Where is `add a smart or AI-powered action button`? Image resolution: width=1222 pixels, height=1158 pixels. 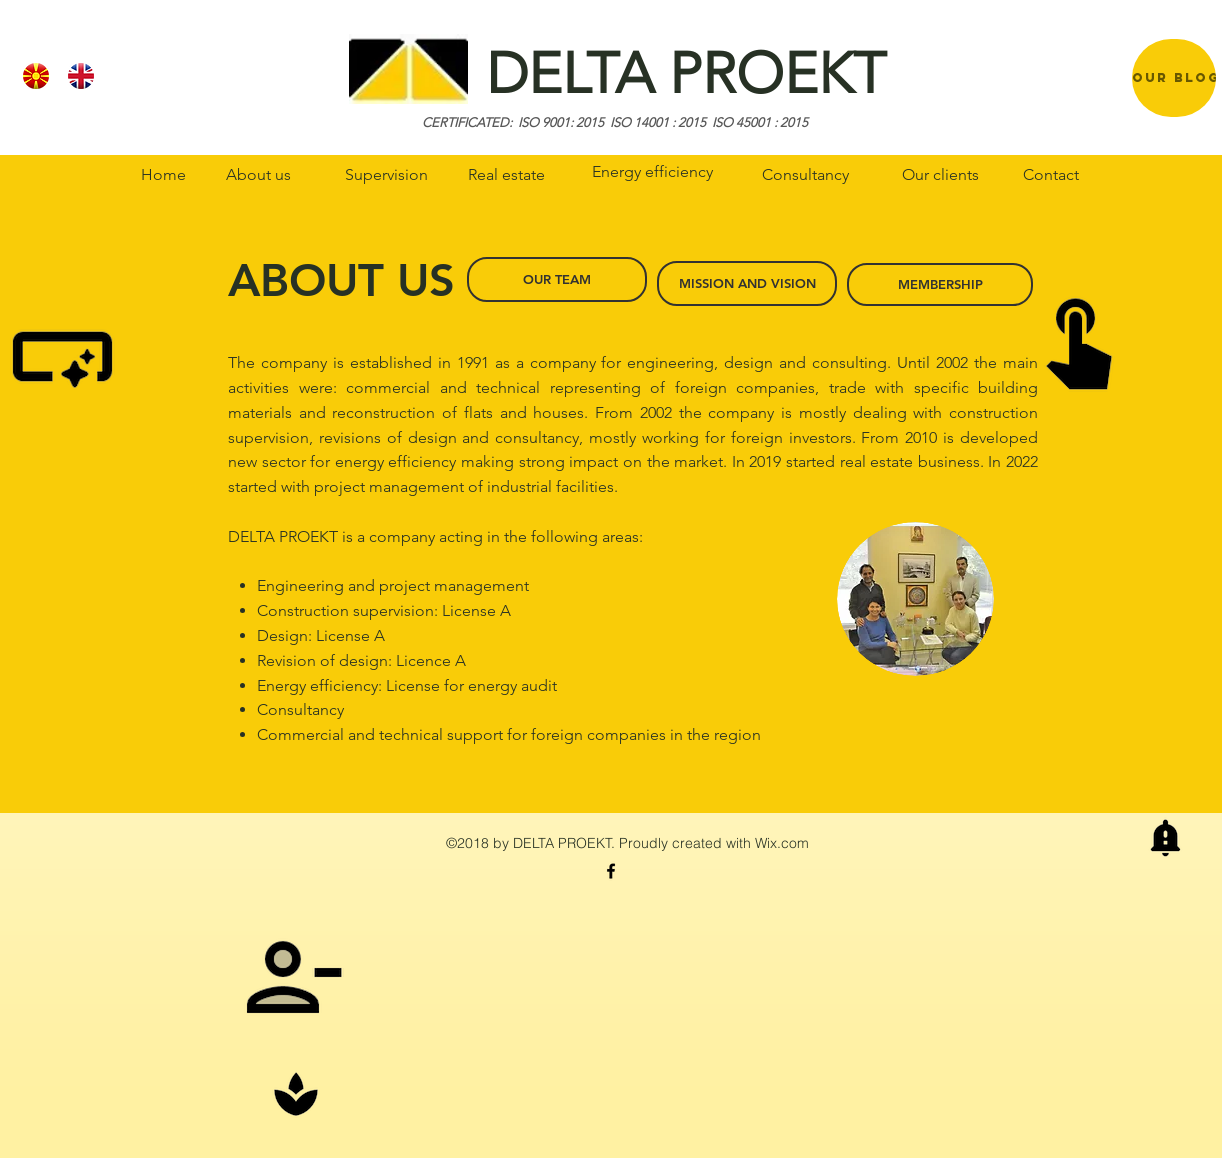 add a smart or AI-powered action button is located at coordinates (62, 356).